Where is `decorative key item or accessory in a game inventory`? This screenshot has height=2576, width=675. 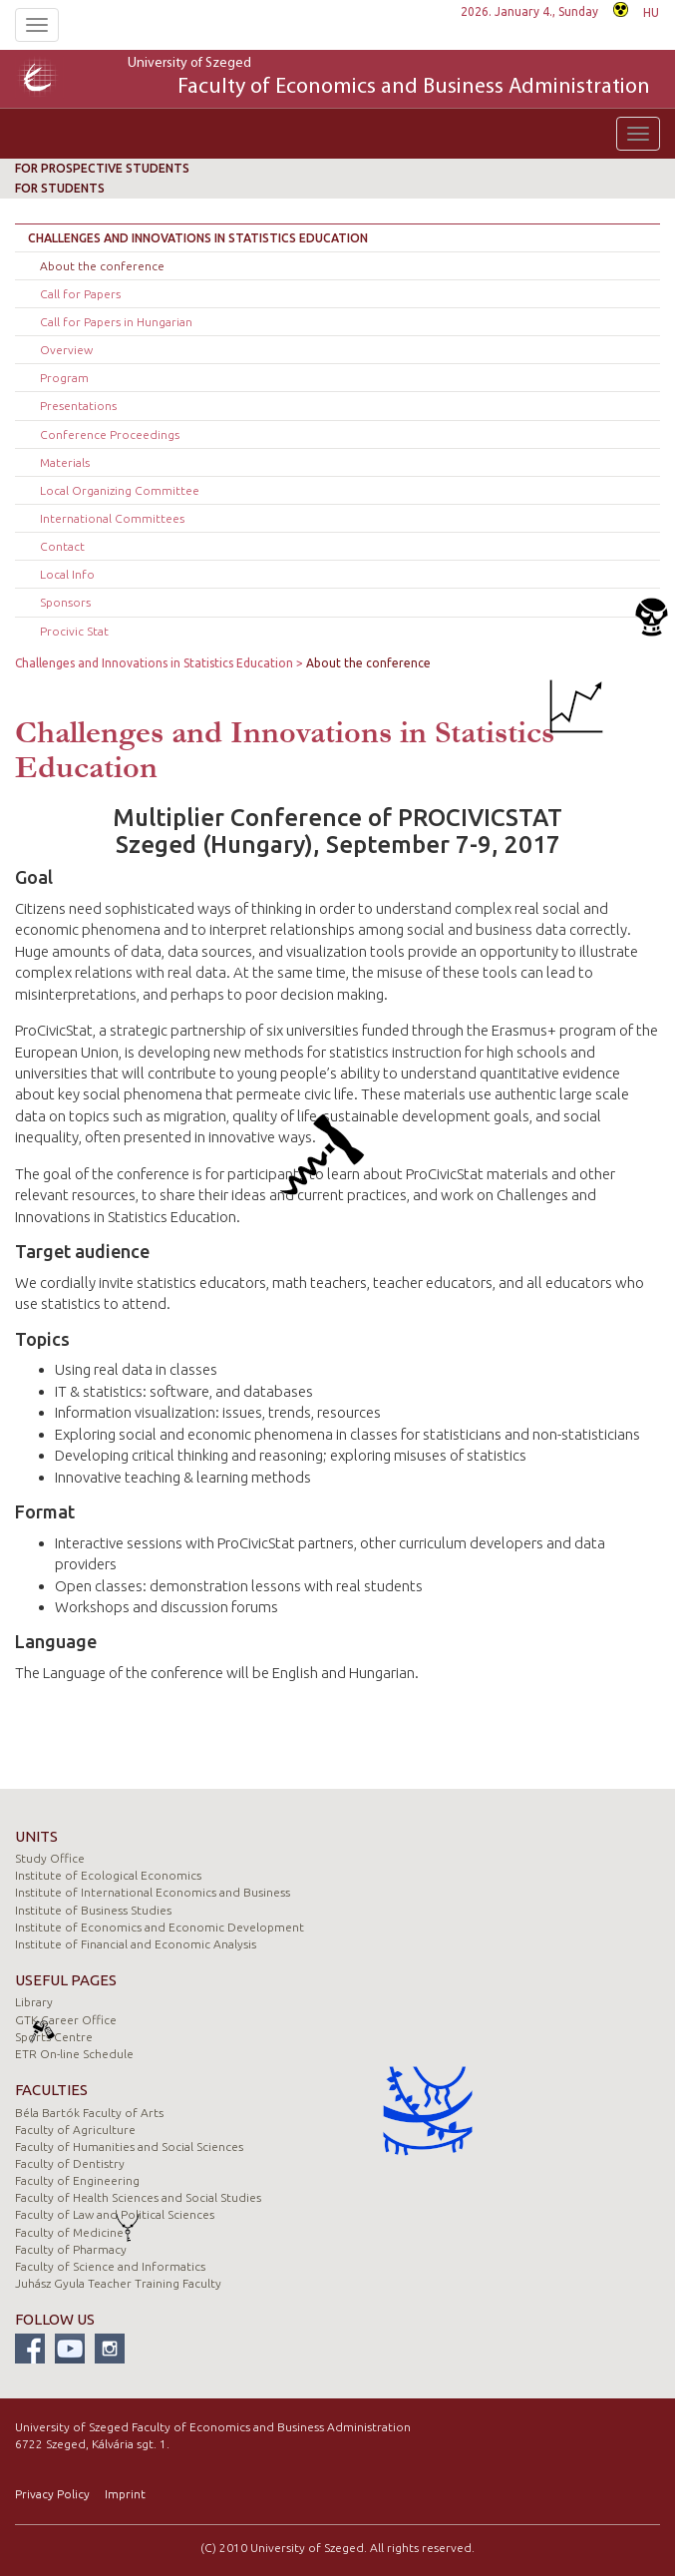
decorative key item or accessory in a game inventory is located at coordinates (128, 2228).